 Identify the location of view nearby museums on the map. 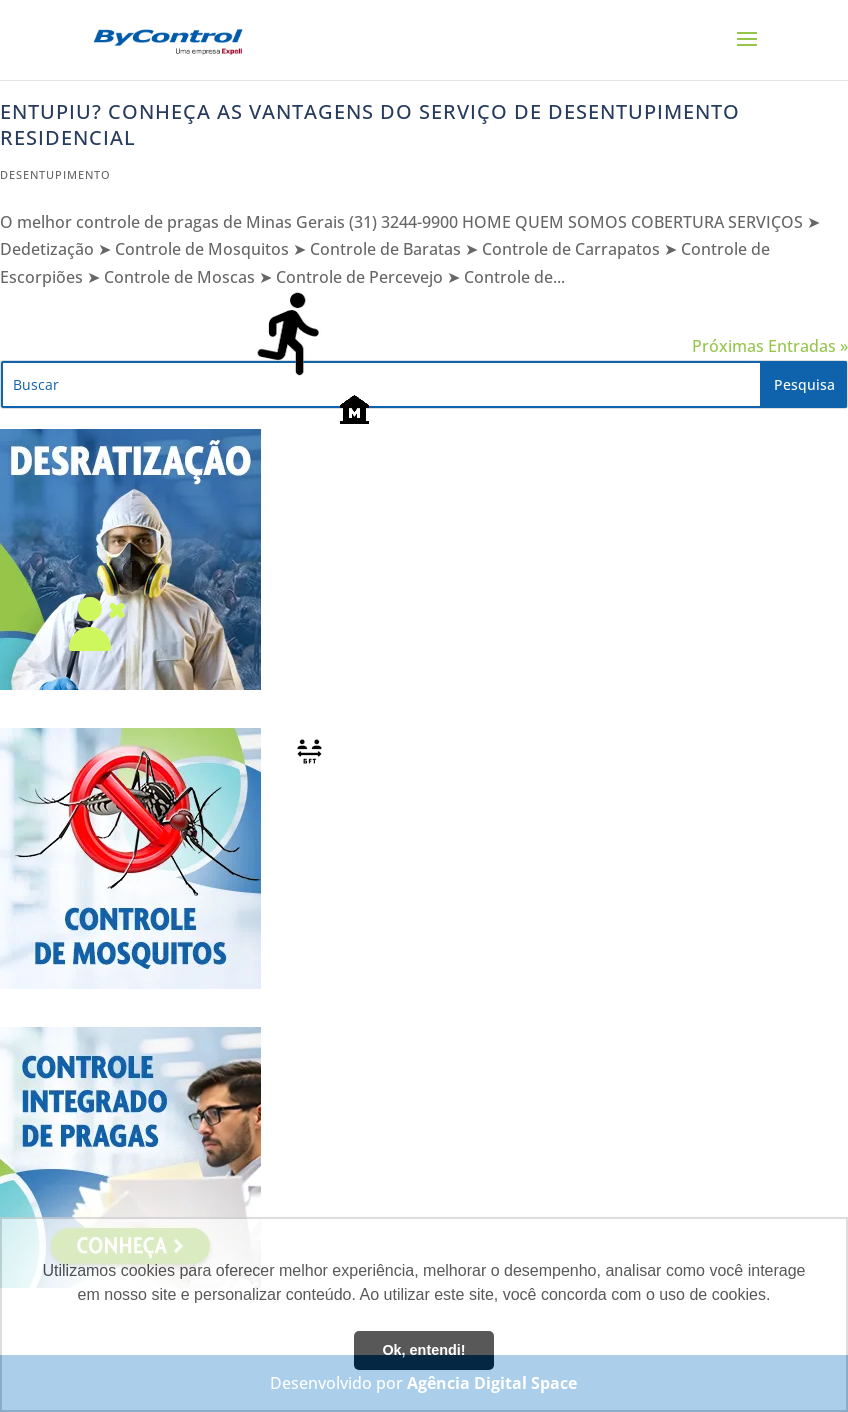
(354, 409).